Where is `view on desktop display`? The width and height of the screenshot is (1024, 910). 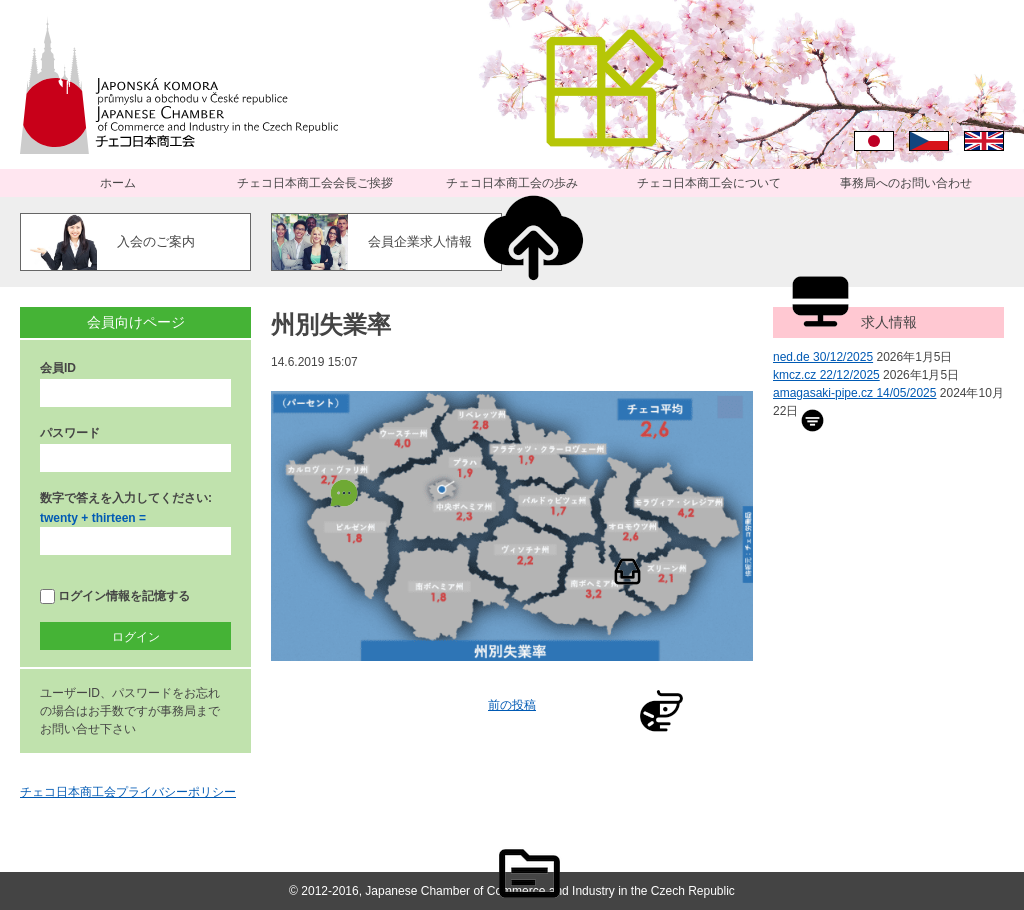 view on desktop display is located at coordinates (820, 301).